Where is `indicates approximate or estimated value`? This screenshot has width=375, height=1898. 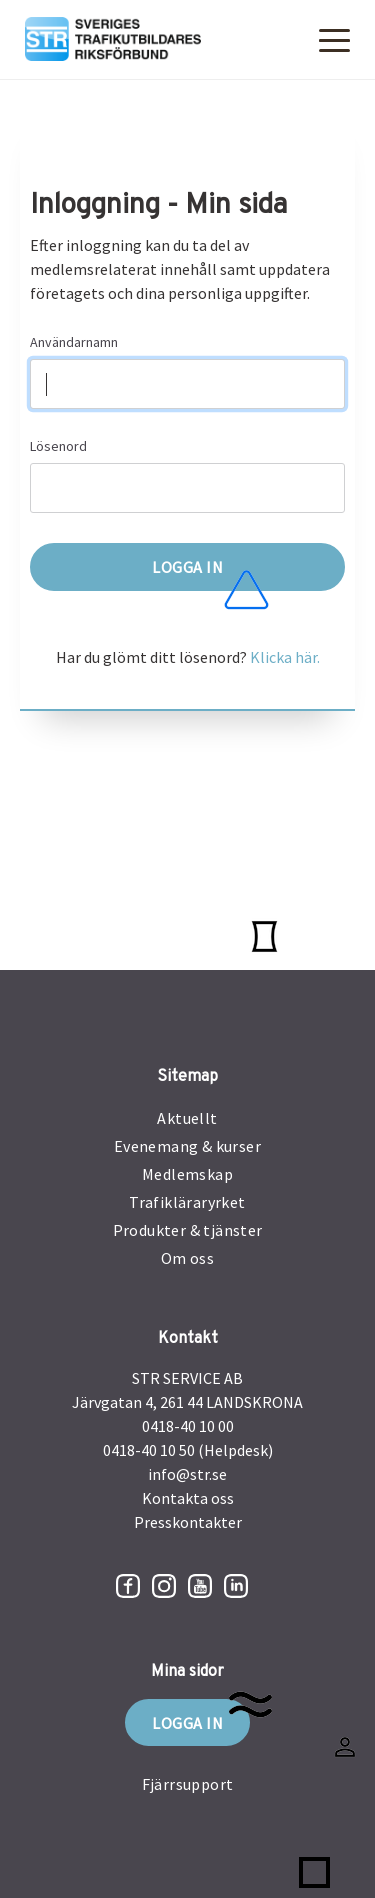
indicates approximate or estimated value is located at coordinates (250, 1704).